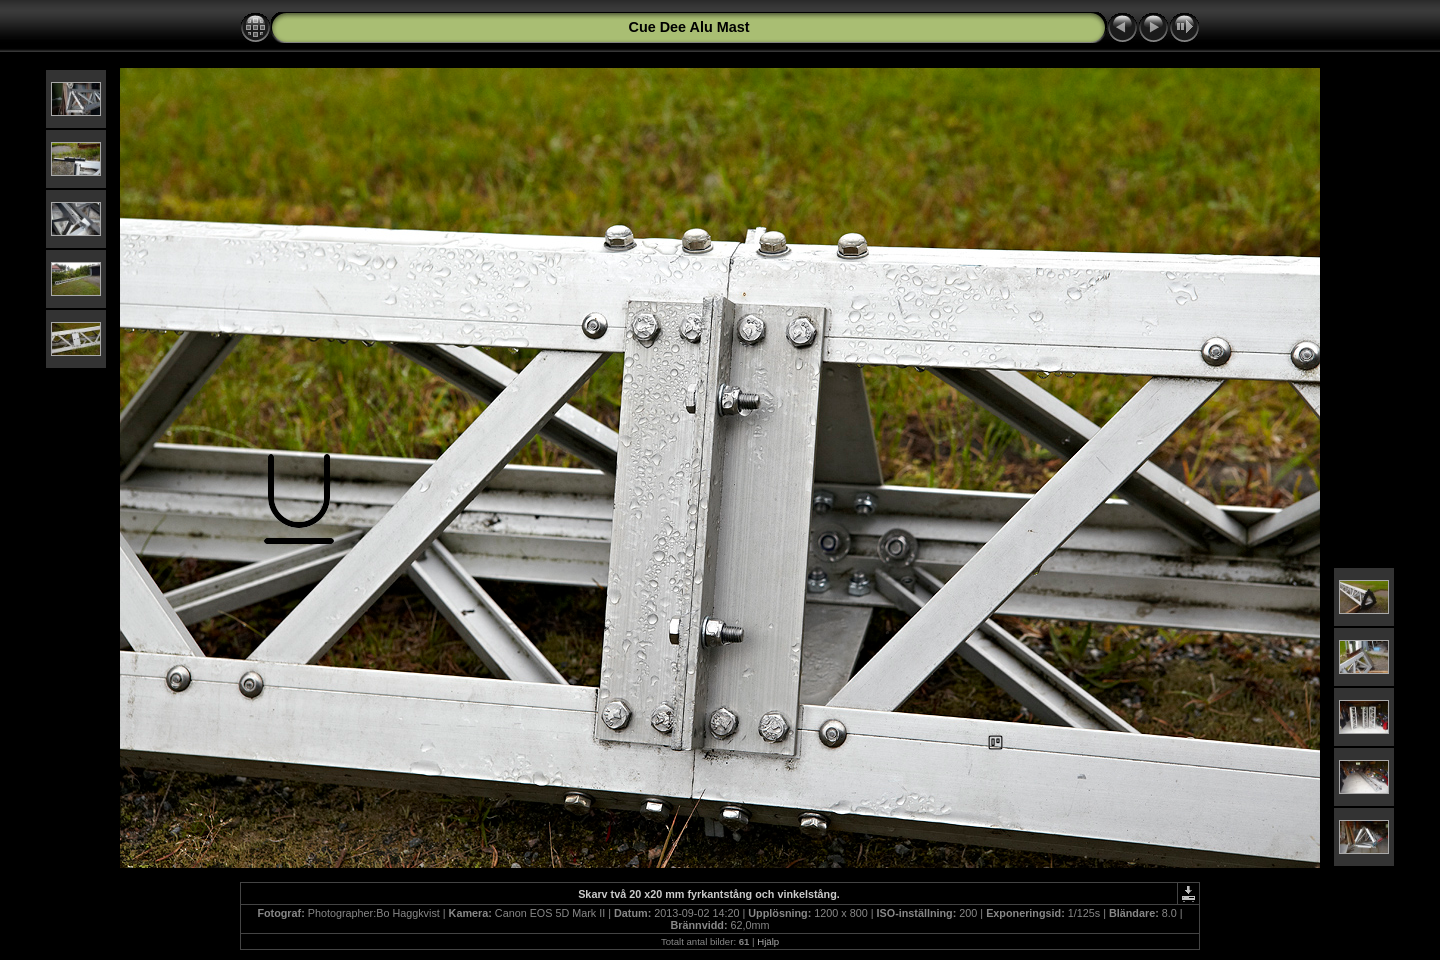 The height and width of the screenshot is (960, 1440). What do you see at coordinates (299, 493) in the screenshot?
I see `apply underline formatting to selected text` at bounding box center [299, 493].